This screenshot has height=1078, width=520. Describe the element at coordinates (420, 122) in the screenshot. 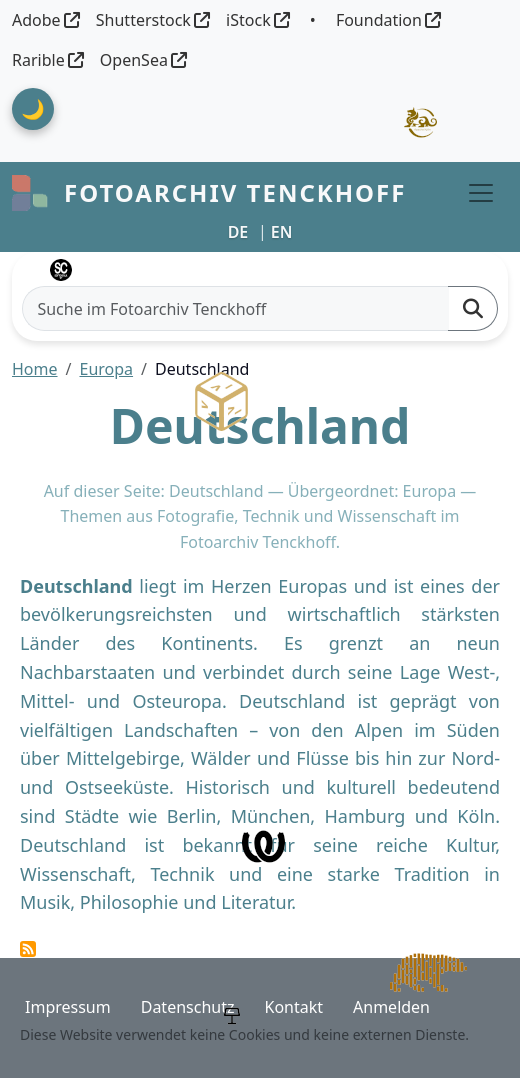

I see `Apache Kylin project logo` at that location.